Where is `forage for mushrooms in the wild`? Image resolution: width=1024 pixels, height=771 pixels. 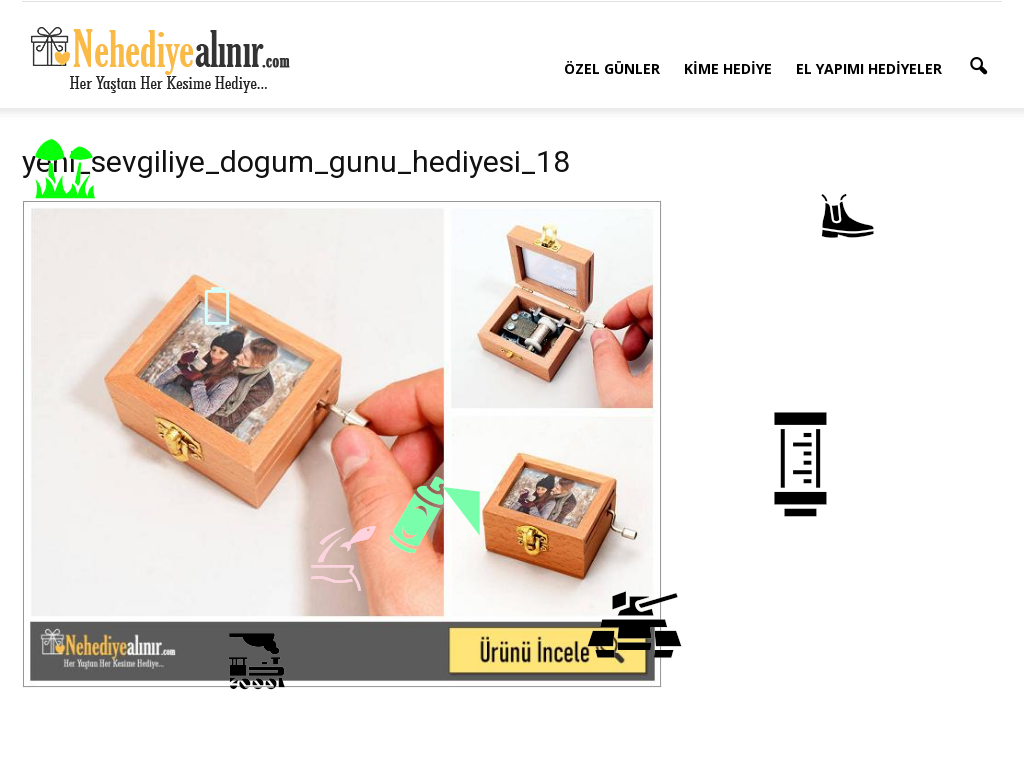
forage for mushrooms in the wild is located at coordinates (64, 166).